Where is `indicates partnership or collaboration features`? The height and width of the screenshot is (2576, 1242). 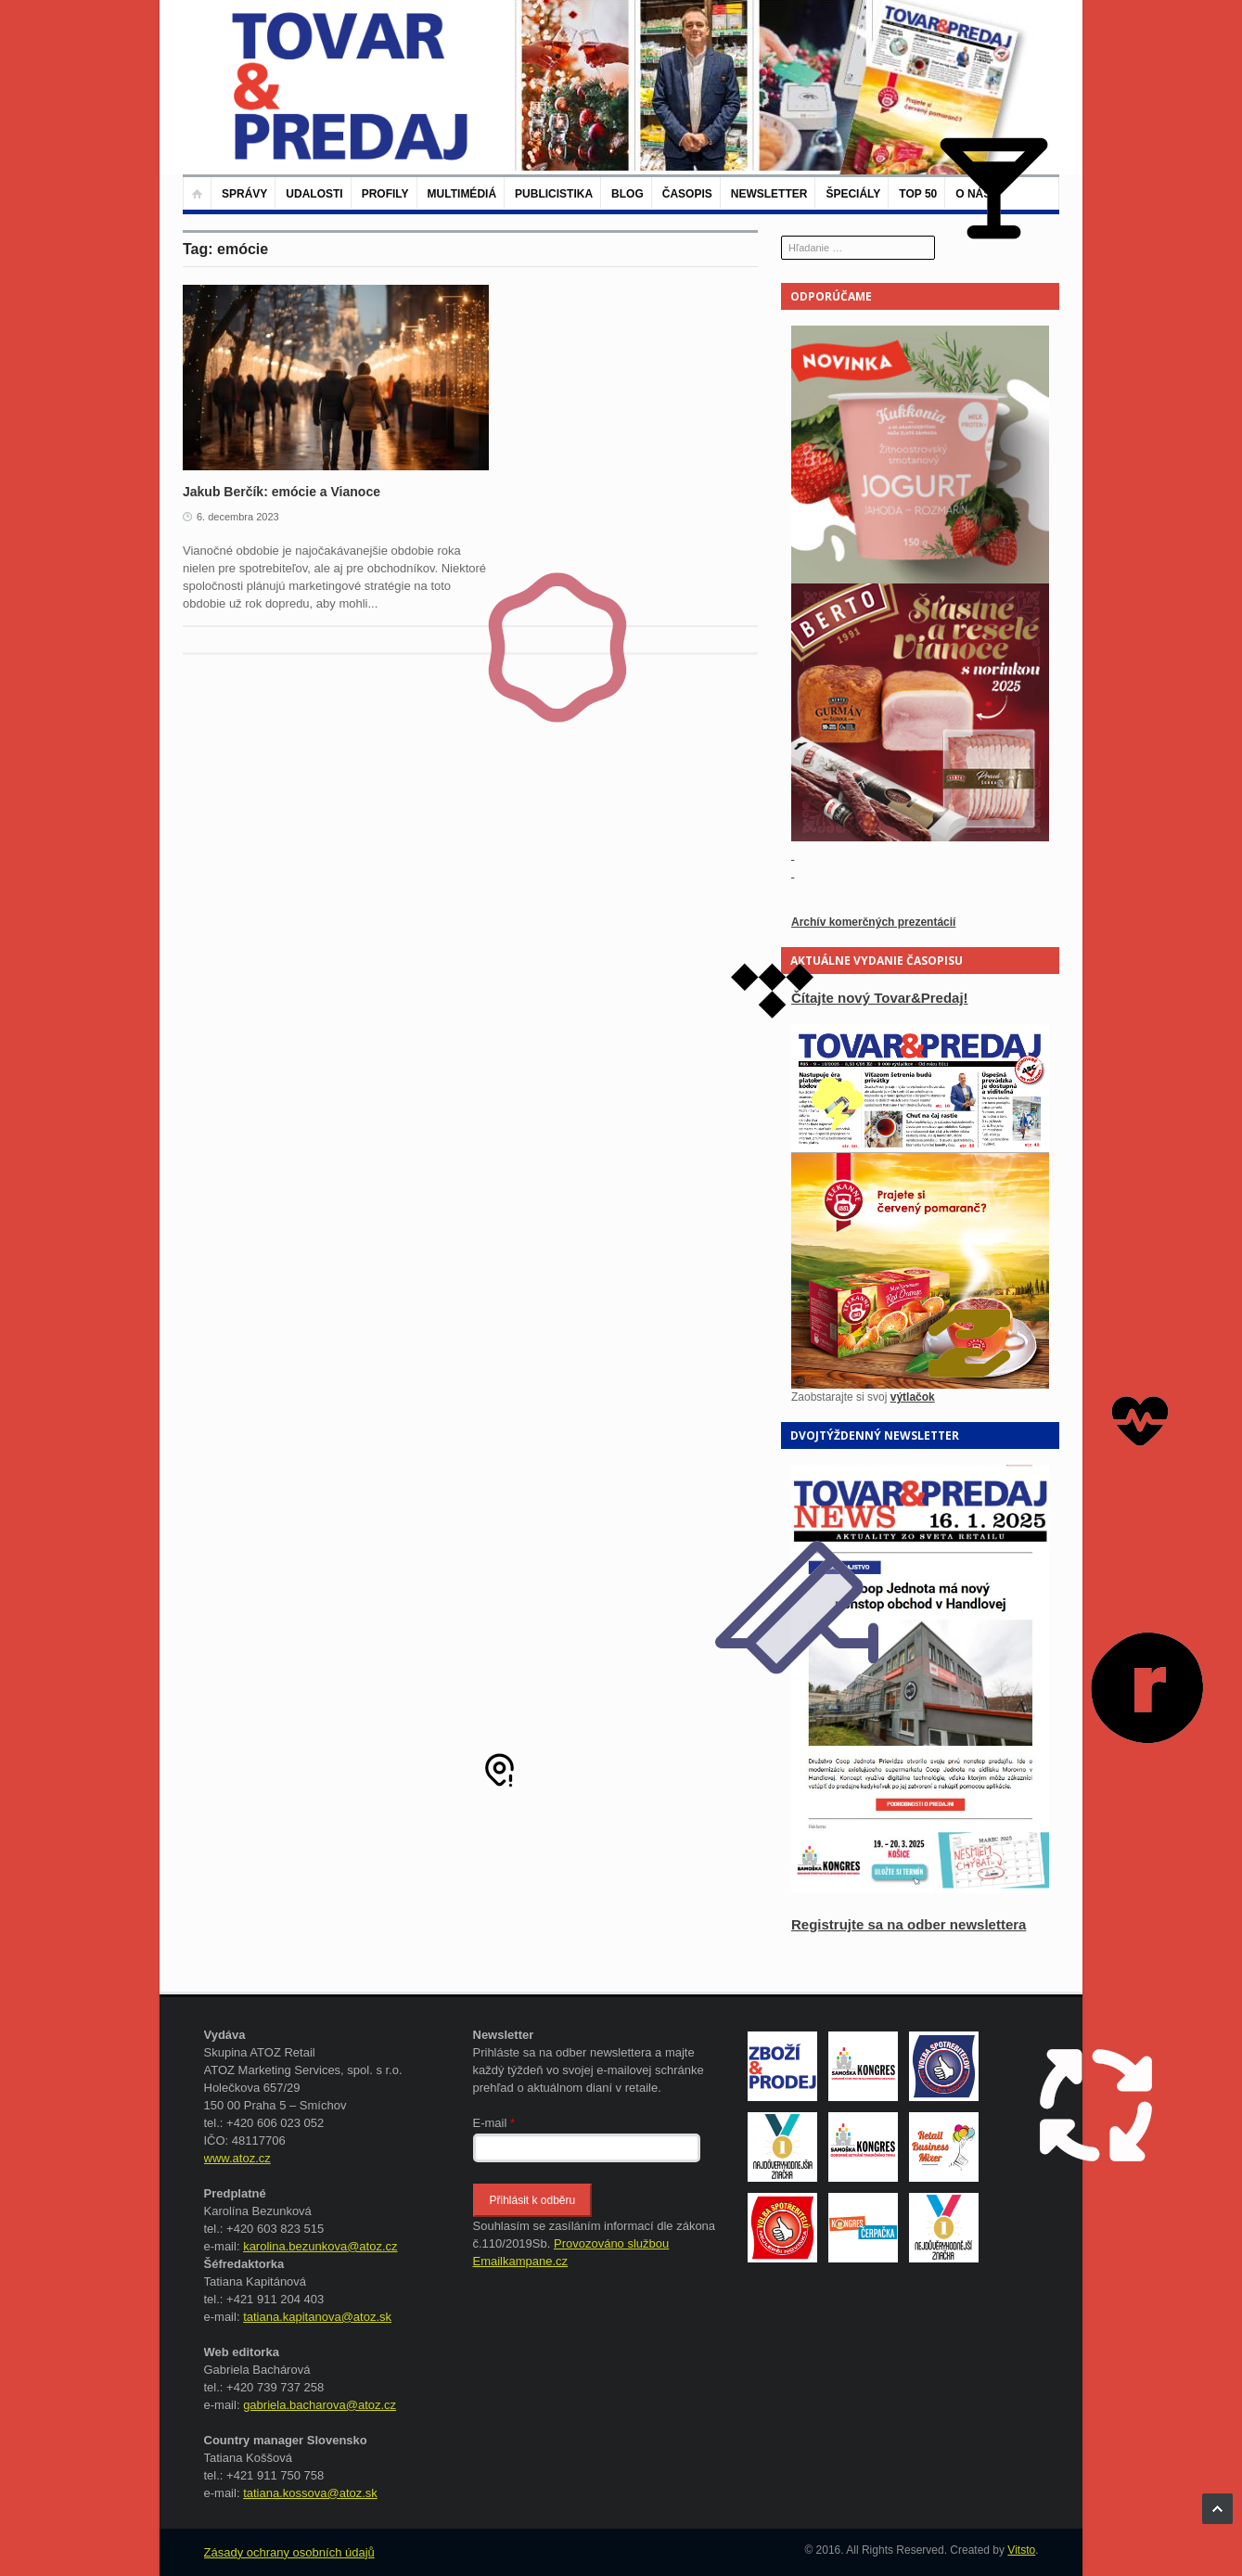
indicates partnership or collaboration features is located at coordinates (969, 1343).